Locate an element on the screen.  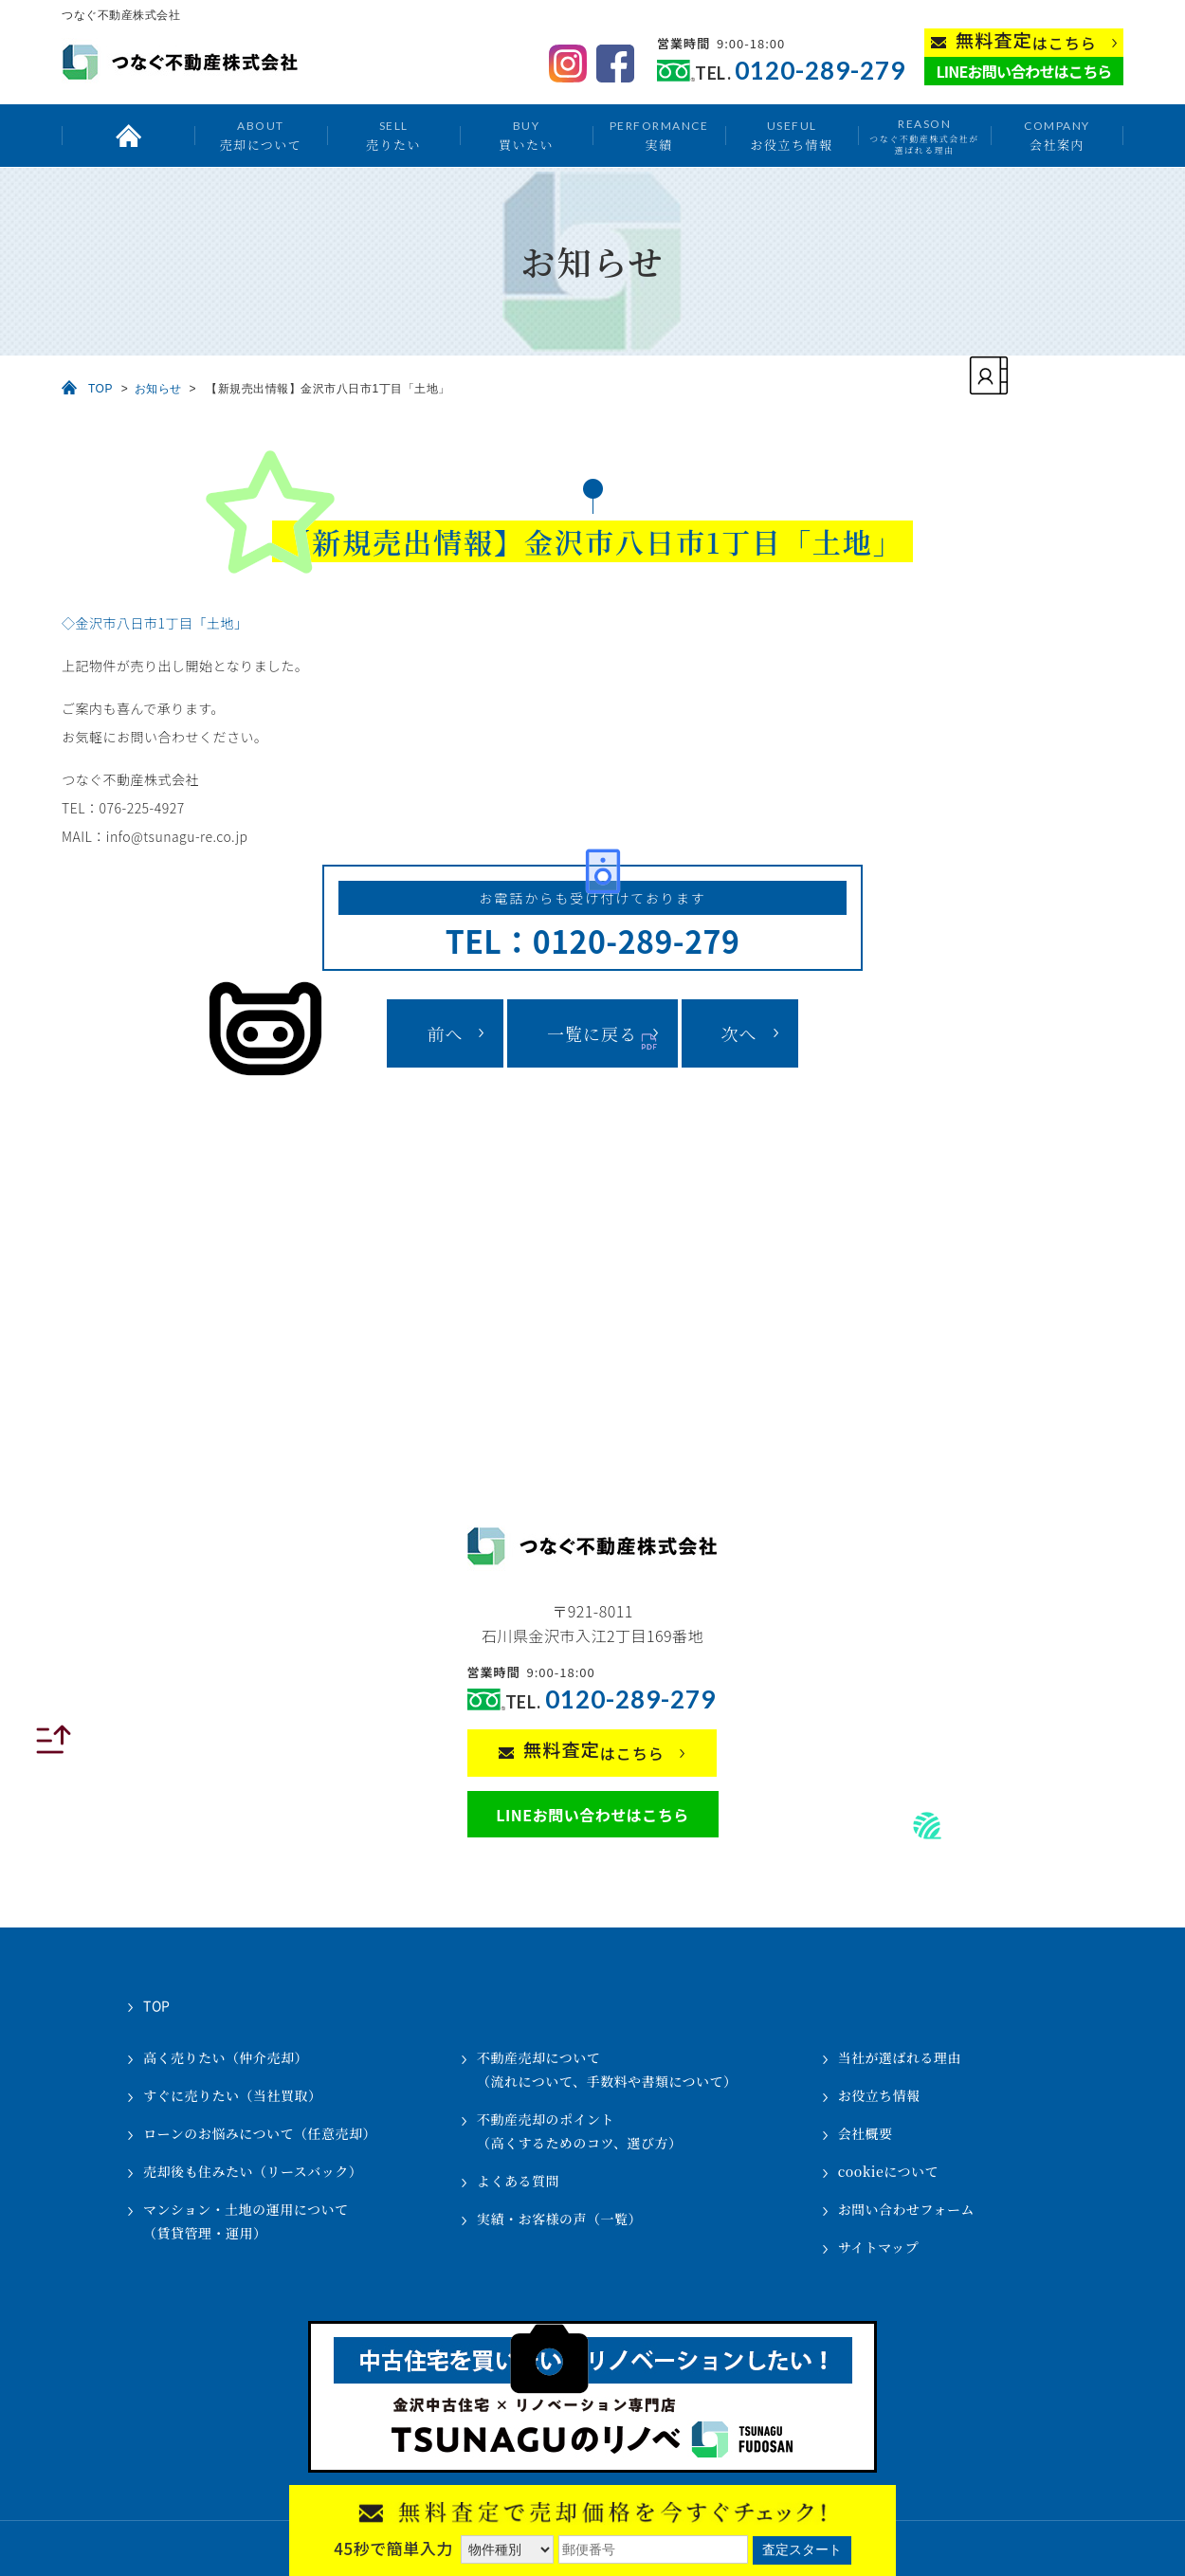
sort items in descending order is located at coordinates (52, 1741).